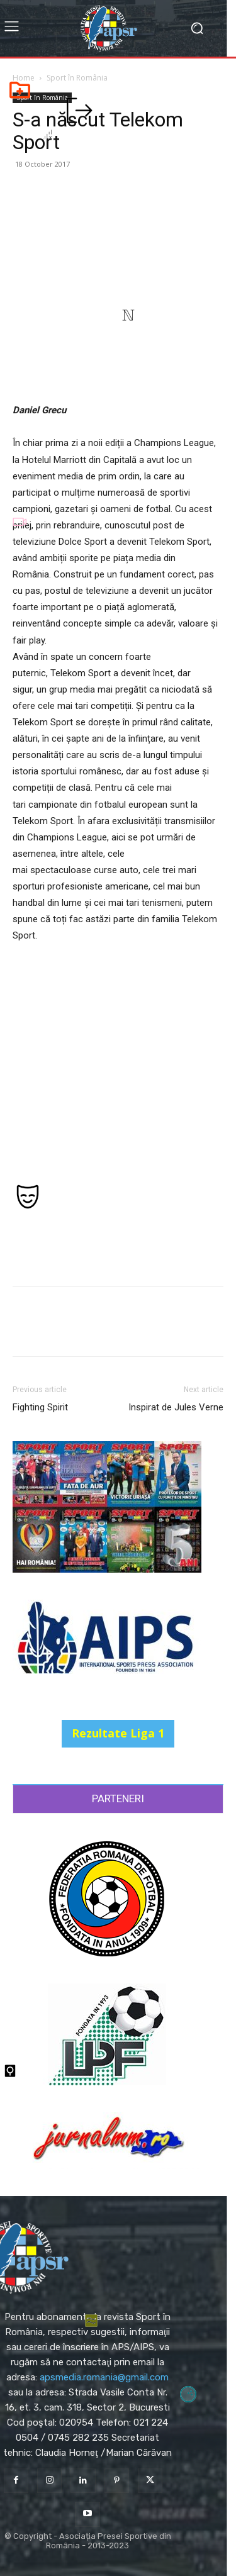 The width and height of the screenshot is (236, 2576). What do you see at coordinates (10, 2071) in the screenshot?
I see `select neuter or non-binary gender option` at bounding box center [10, 2071].